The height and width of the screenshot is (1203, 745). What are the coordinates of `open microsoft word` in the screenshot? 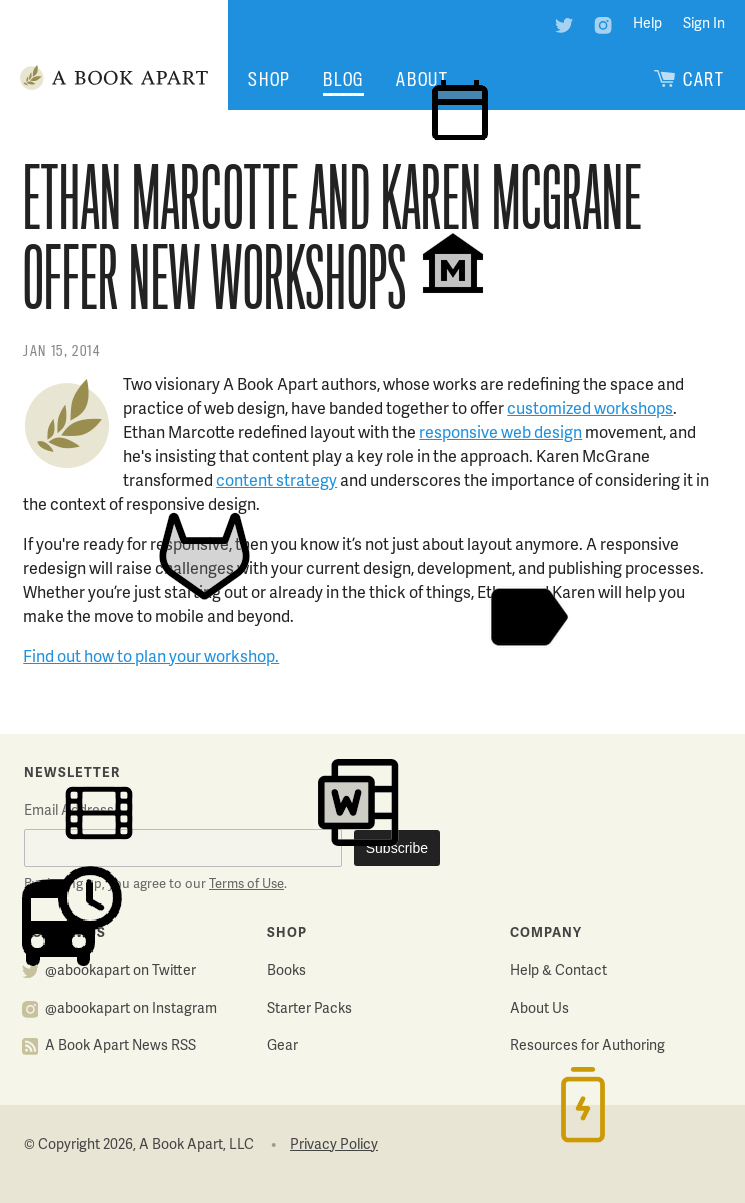 It's located at (361, 802).